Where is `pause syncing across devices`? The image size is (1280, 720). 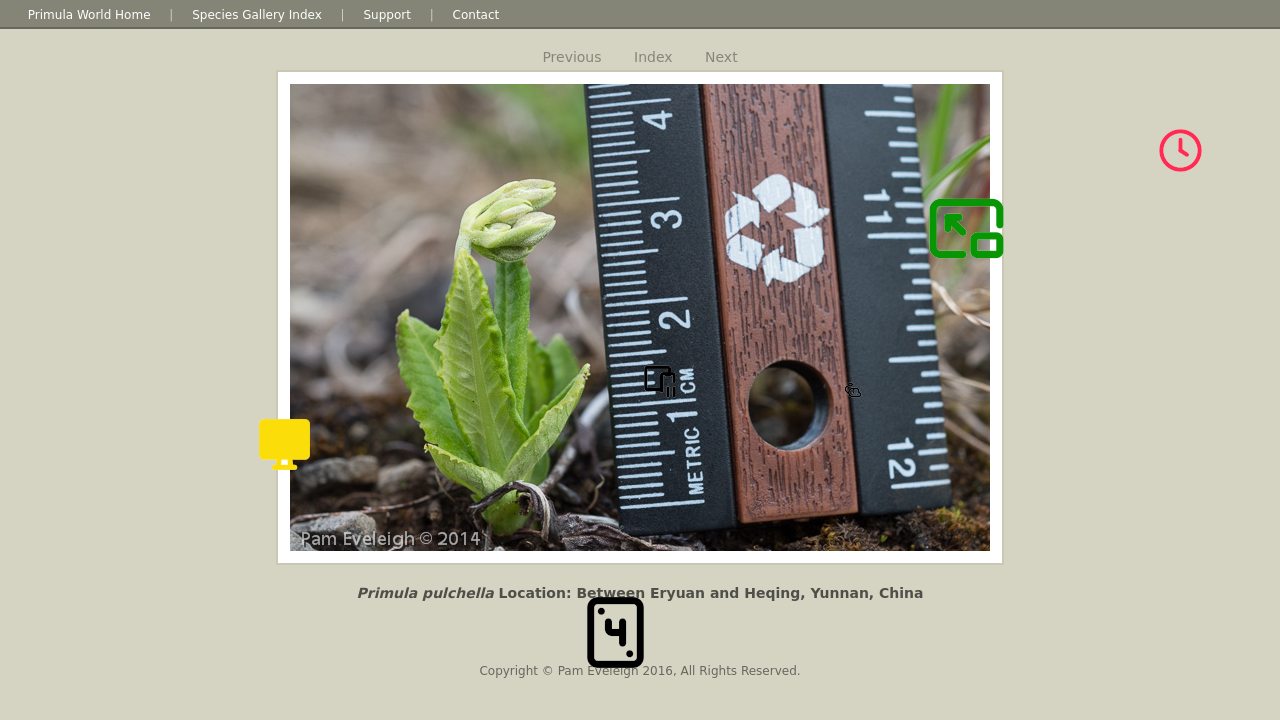 pause syncing across devices is located at coordinates (660, 380).